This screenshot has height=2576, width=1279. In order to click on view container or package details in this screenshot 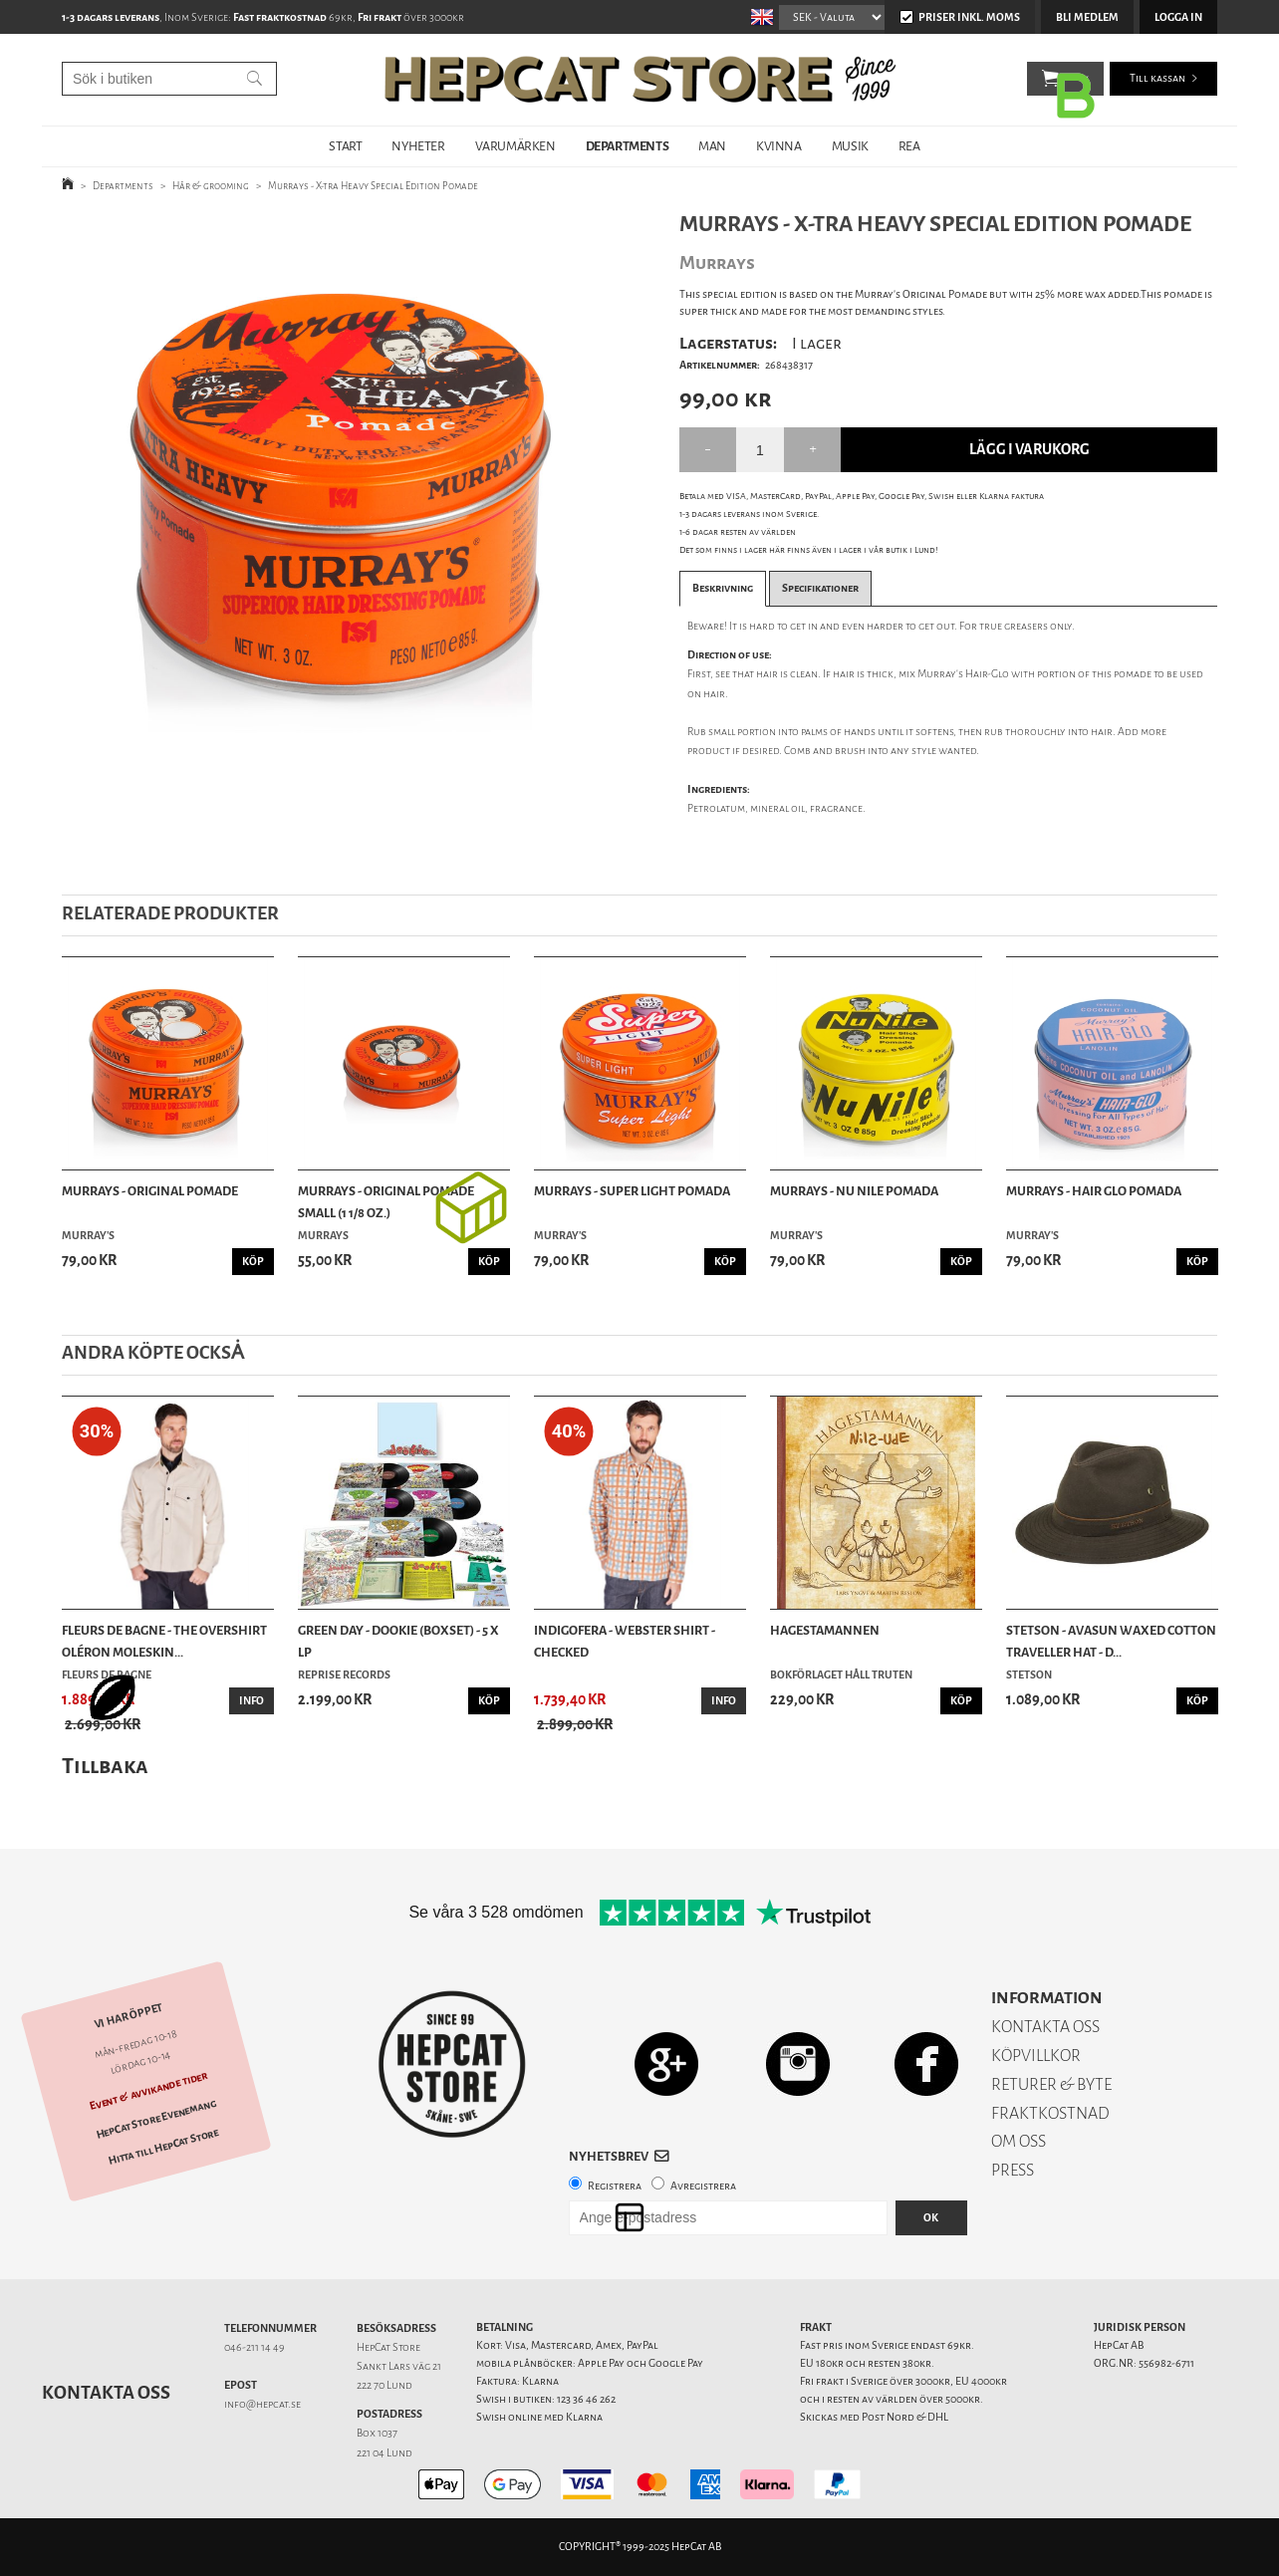, I will do `click(471, 1207)`.